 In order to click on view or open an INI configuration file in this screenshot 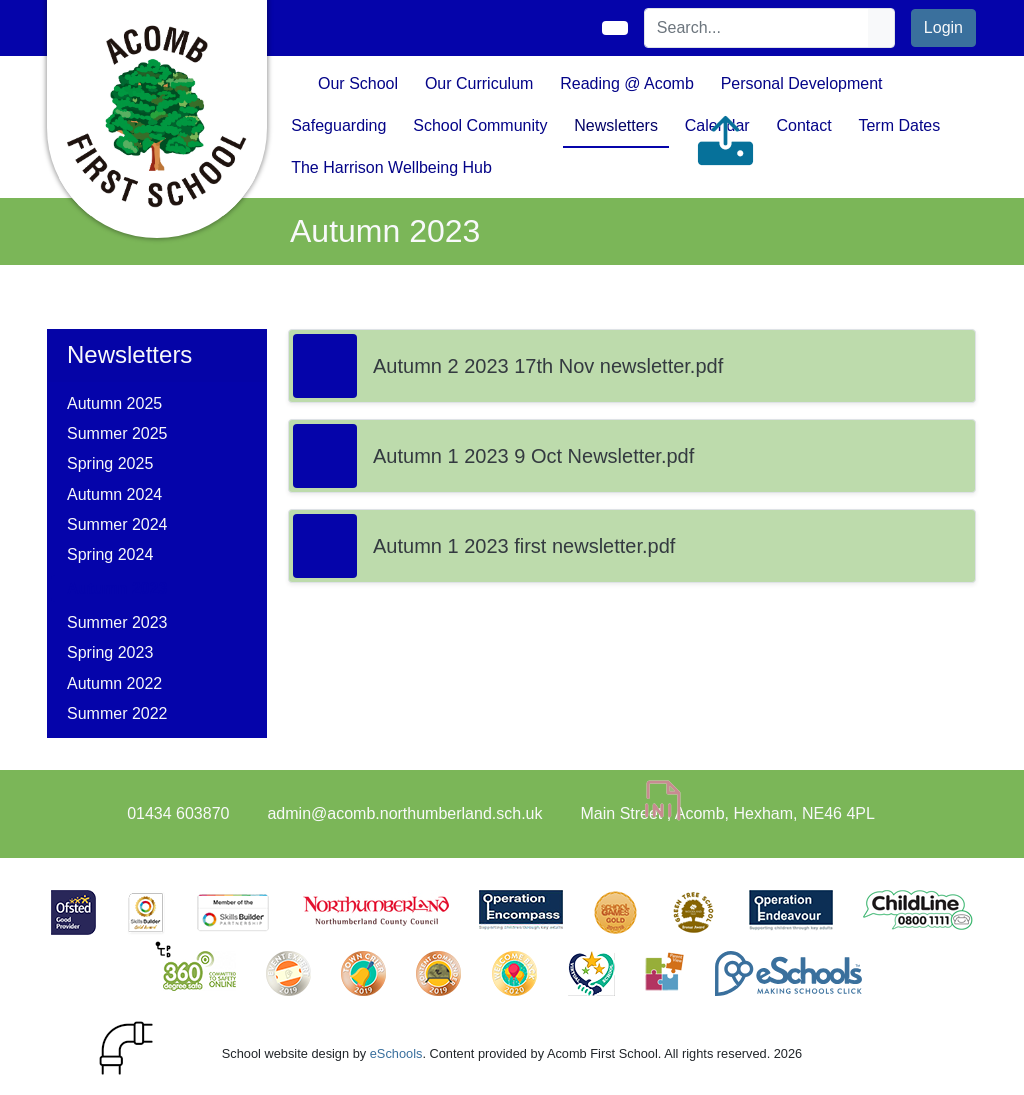, I will do `click(663, 800)`.